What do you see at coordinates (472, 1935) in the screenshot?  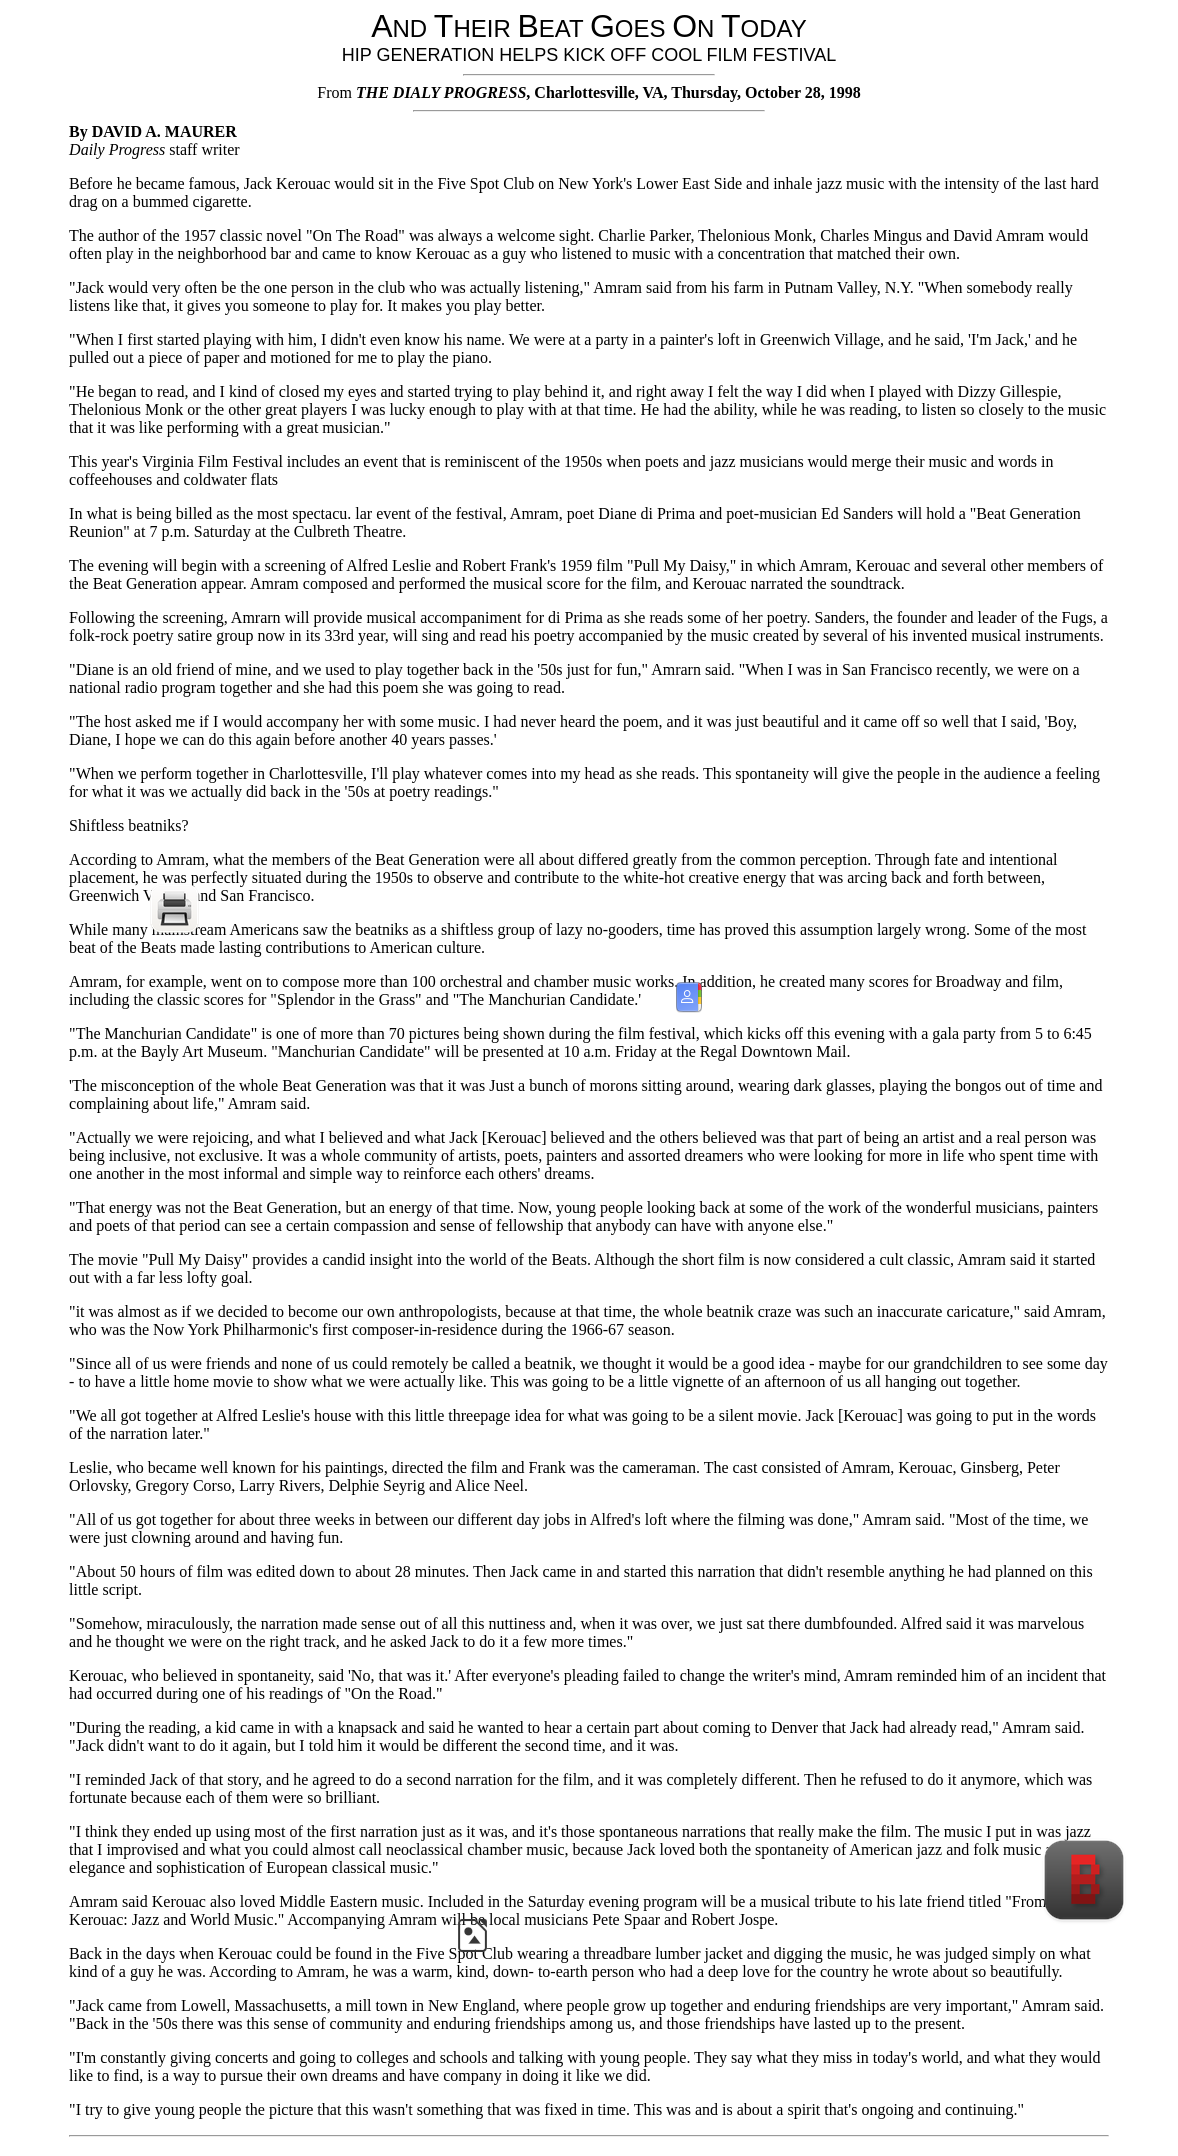 I see `open libreoffice draw application` at bounding box center [472, 1935].